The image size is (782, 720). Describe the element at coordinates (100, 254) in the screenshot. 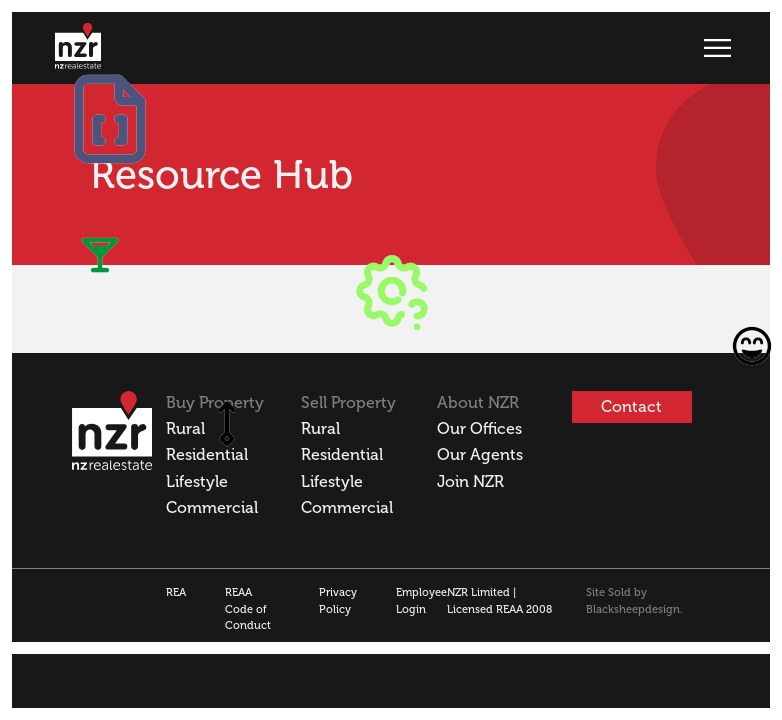

I see `view bar or cocktail menu` at that location.